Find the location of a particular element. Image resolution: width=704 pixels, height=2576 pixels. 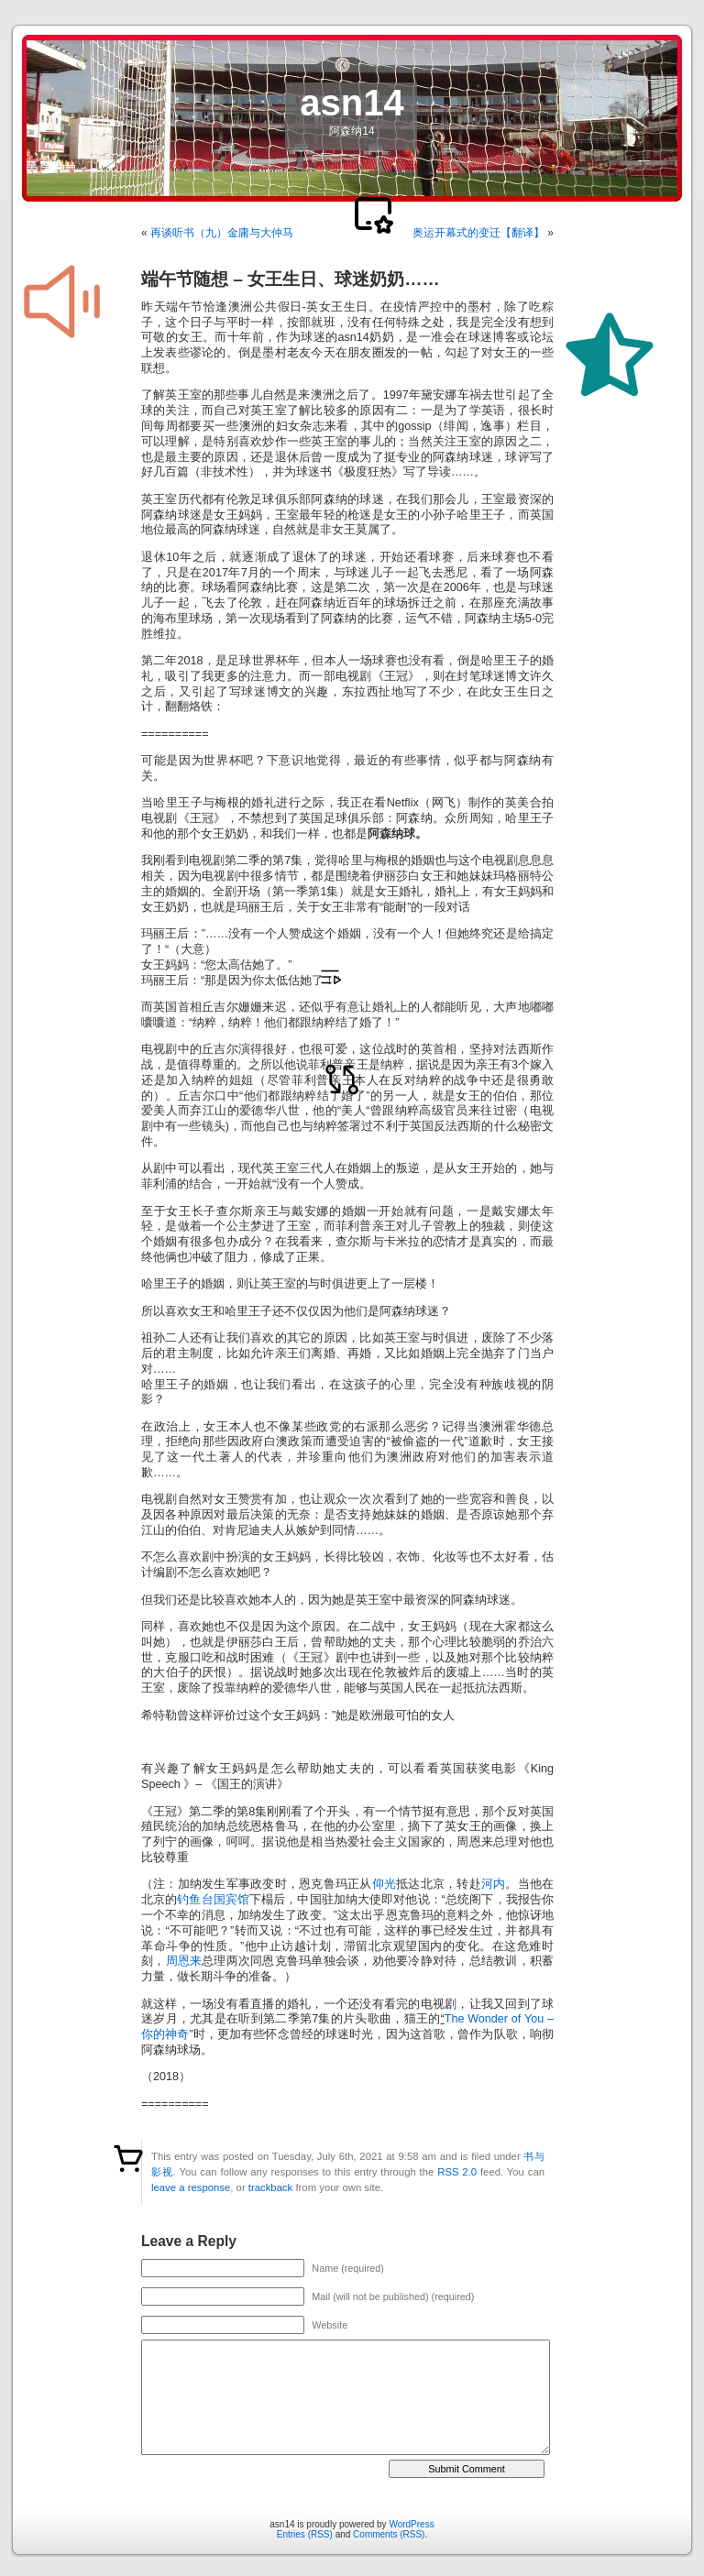

view your shopping cart is located at coordinates (128, 2158).